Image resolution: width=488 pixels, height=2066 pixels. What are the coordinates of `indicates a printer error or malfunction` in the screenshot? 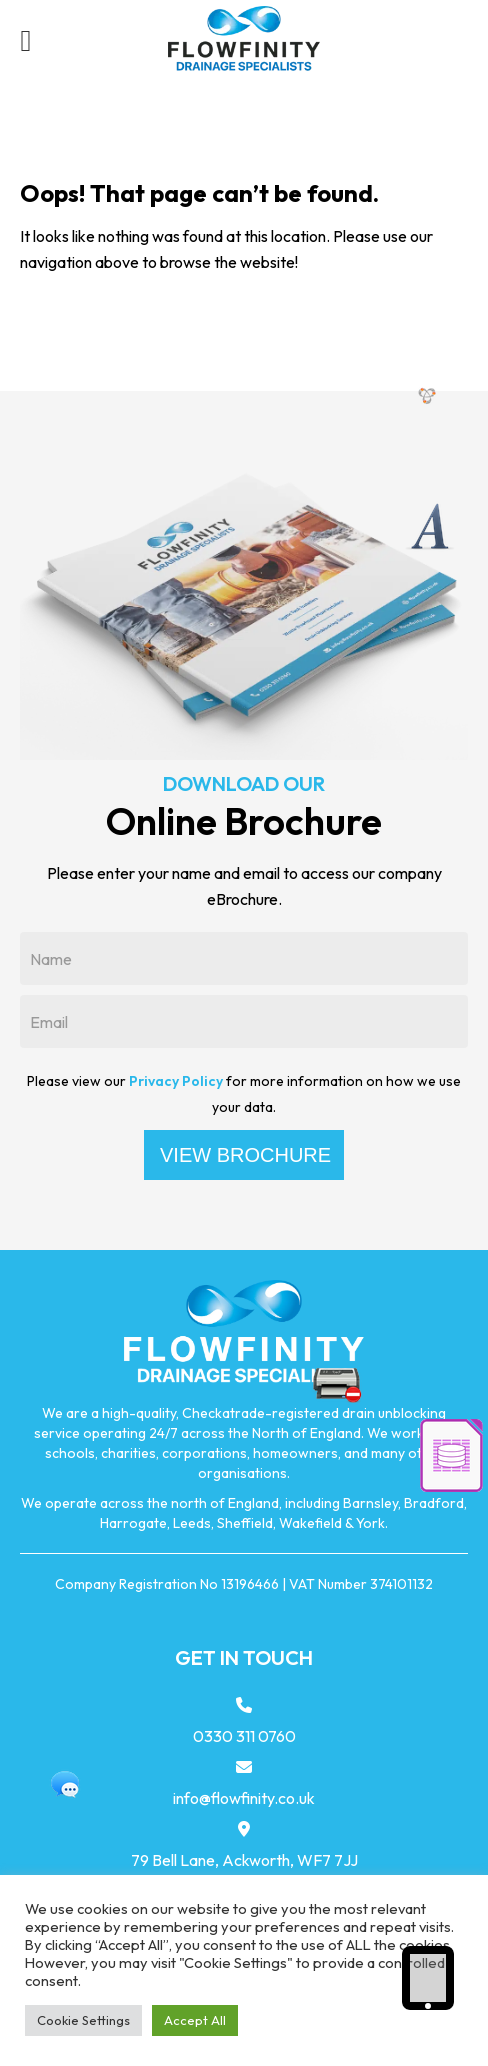 It's located at (336, 1382).